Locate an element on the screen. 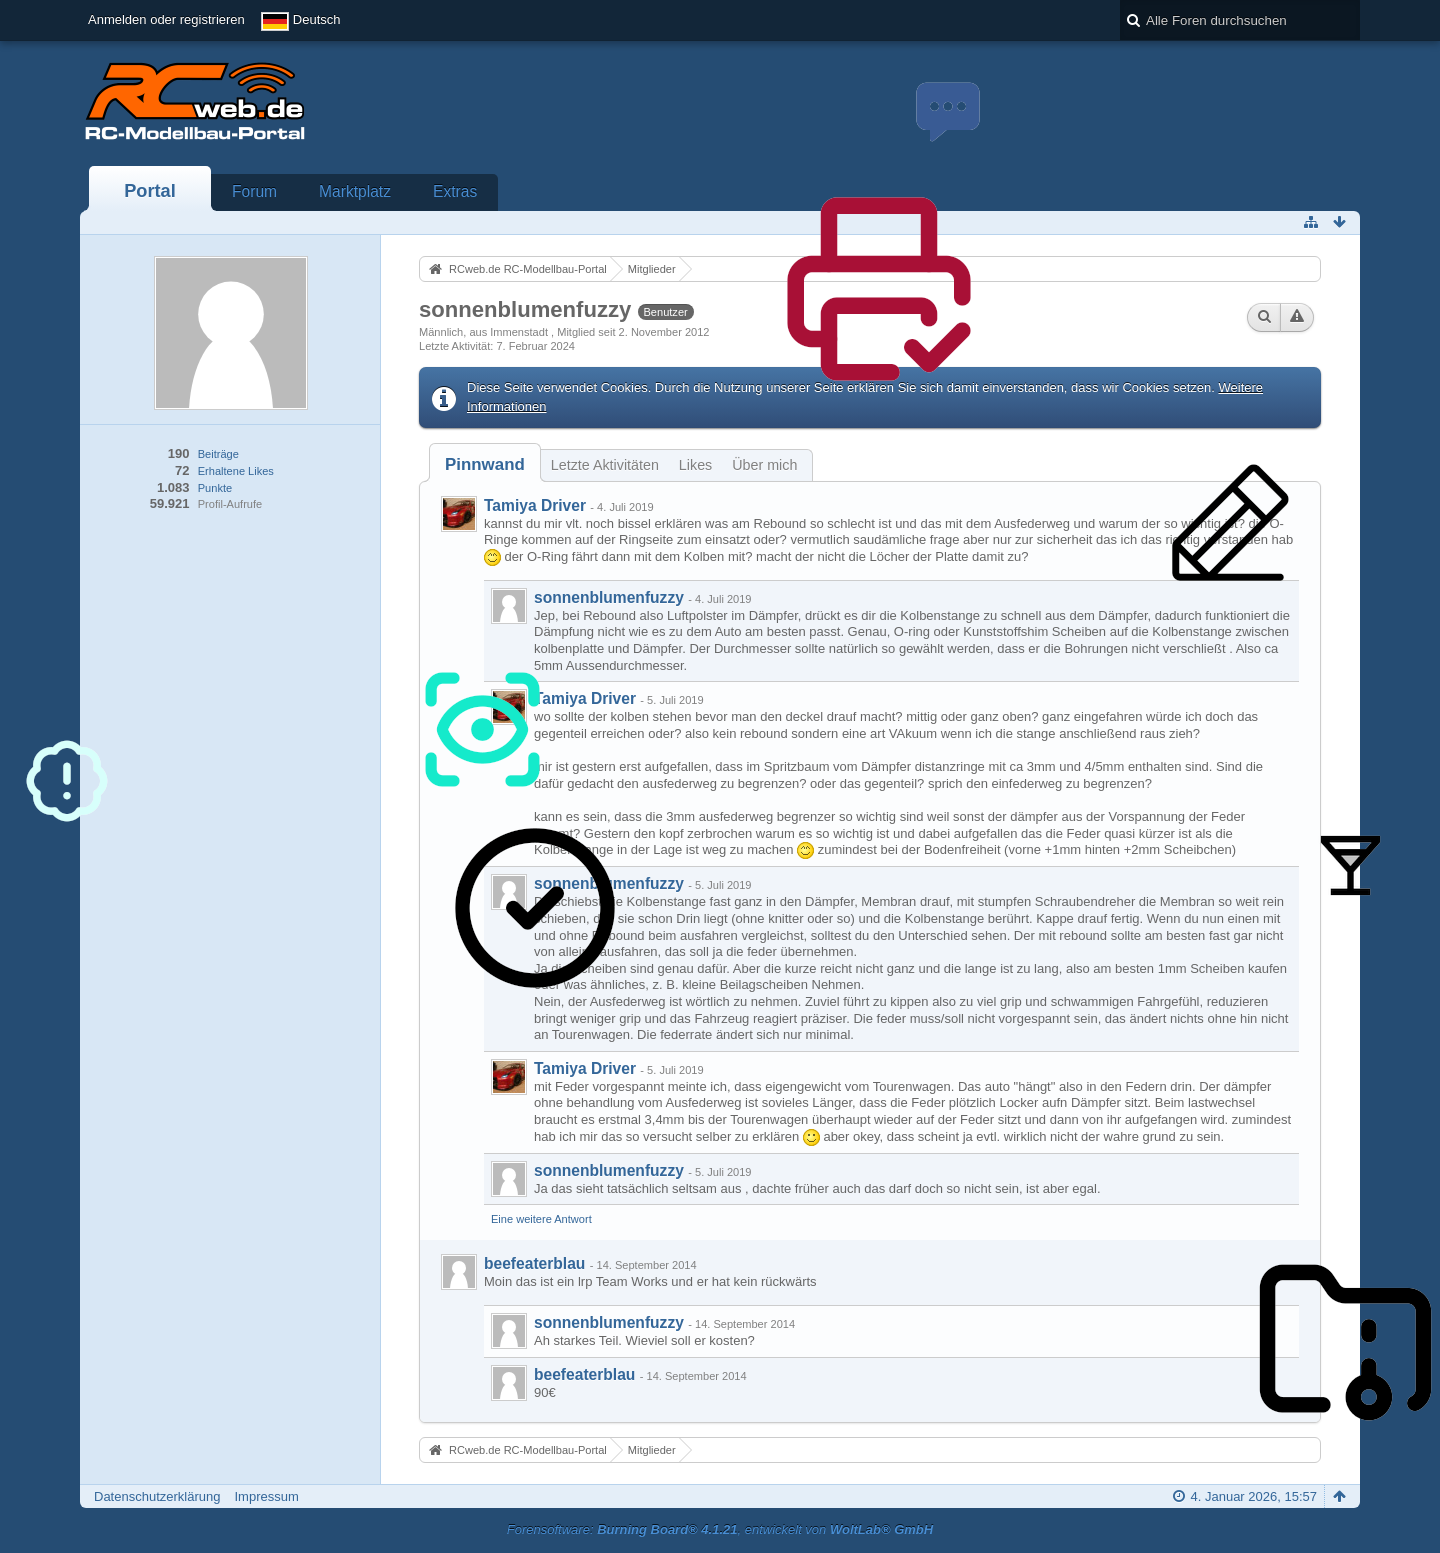  scan with eye tracking or face recognition is located at coordinates (482, 729).